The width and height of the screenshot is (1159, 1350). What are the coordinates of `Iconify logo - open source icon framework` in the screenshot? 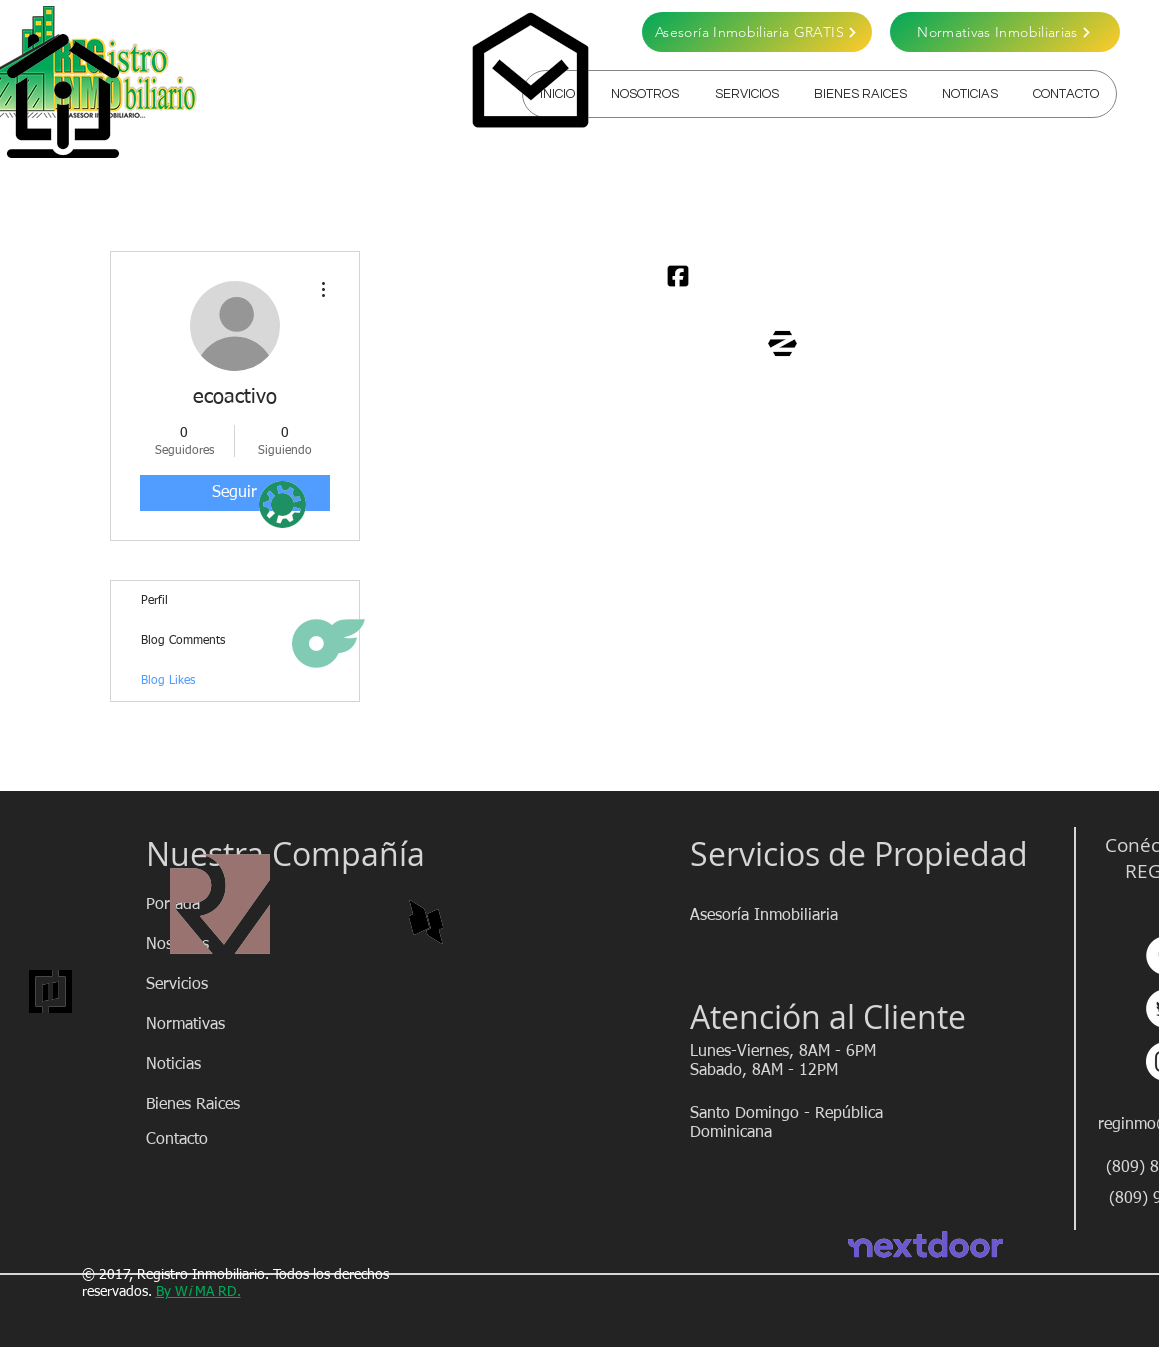 It's located at (63, 96).